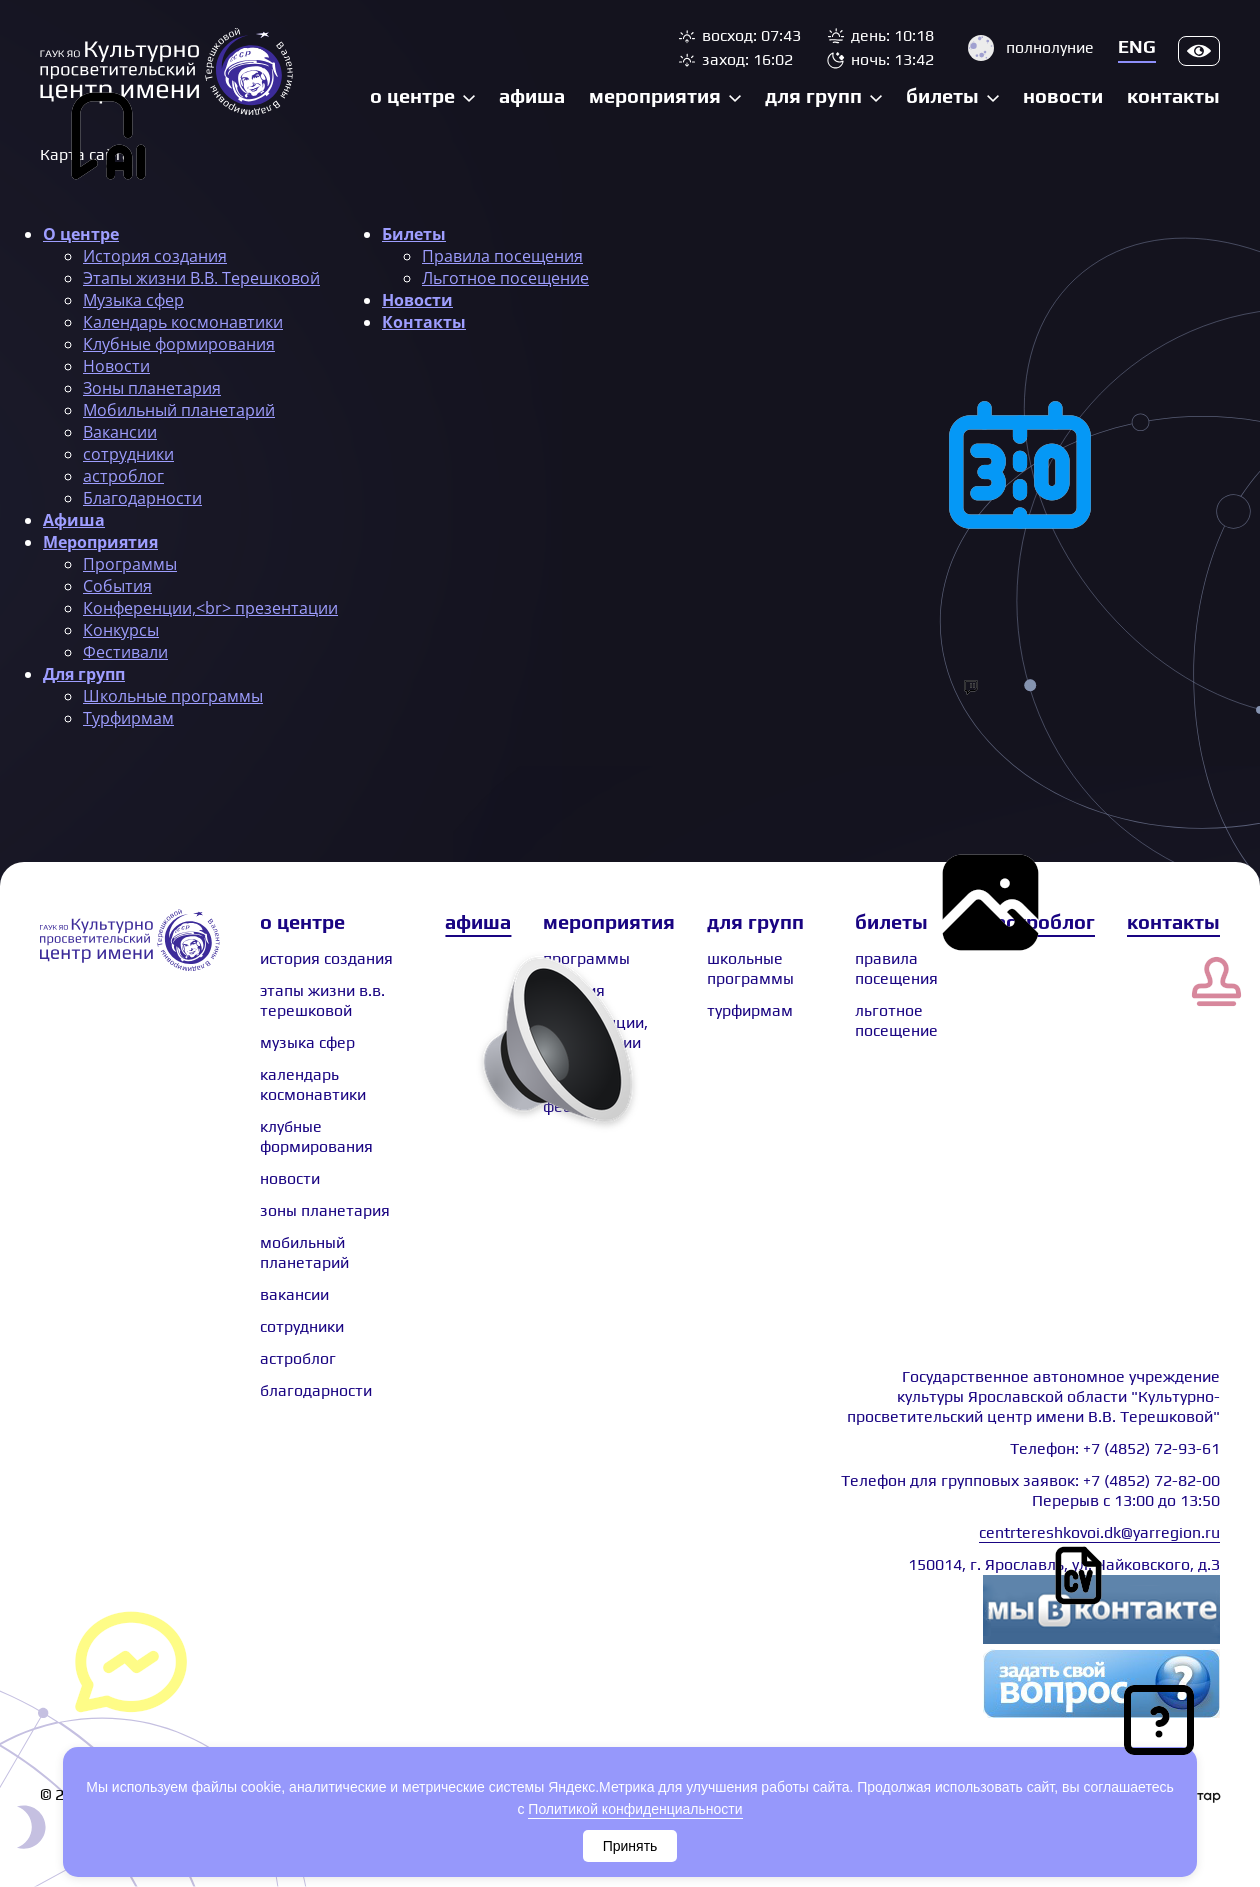 This screenshot has height=1887, width=1260. Describe the element at coordinates (1078, 1575) in the screenshot. I see `view or upload your resume` at that location.